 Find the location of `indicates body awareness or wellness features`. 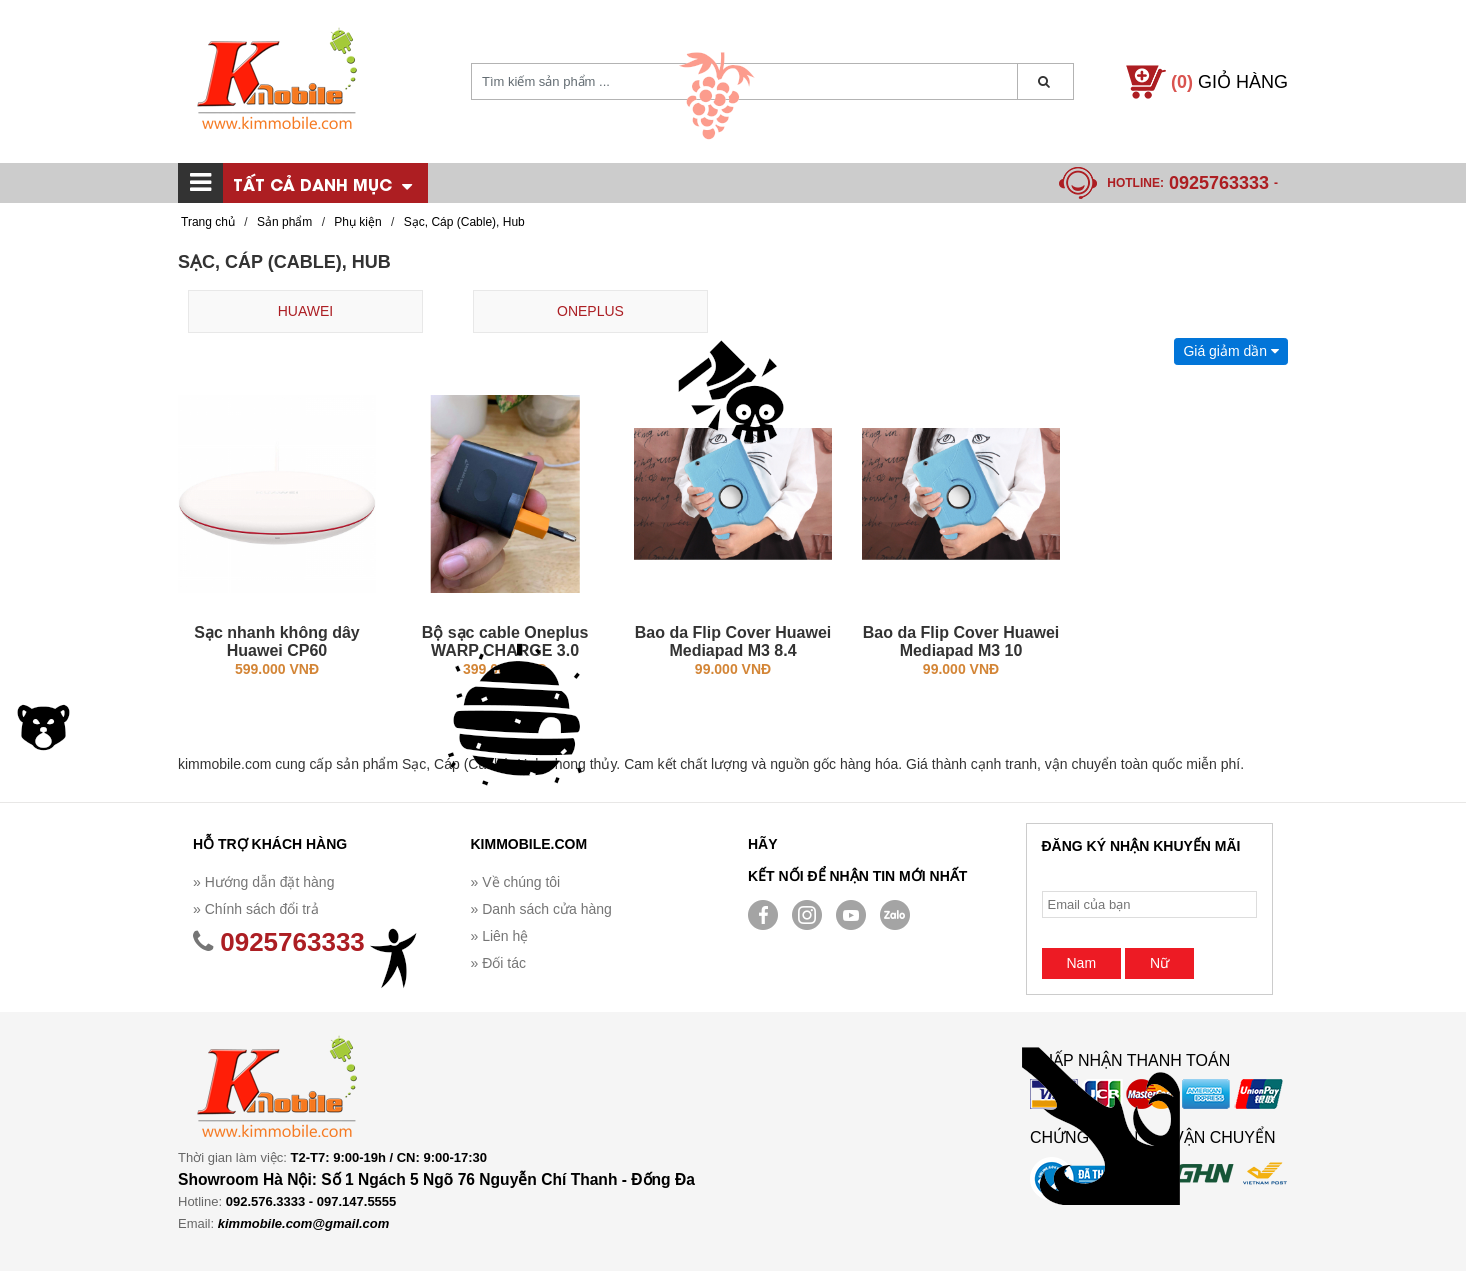

indicates body awareness or wellness features is located at coordinates (393, 958).